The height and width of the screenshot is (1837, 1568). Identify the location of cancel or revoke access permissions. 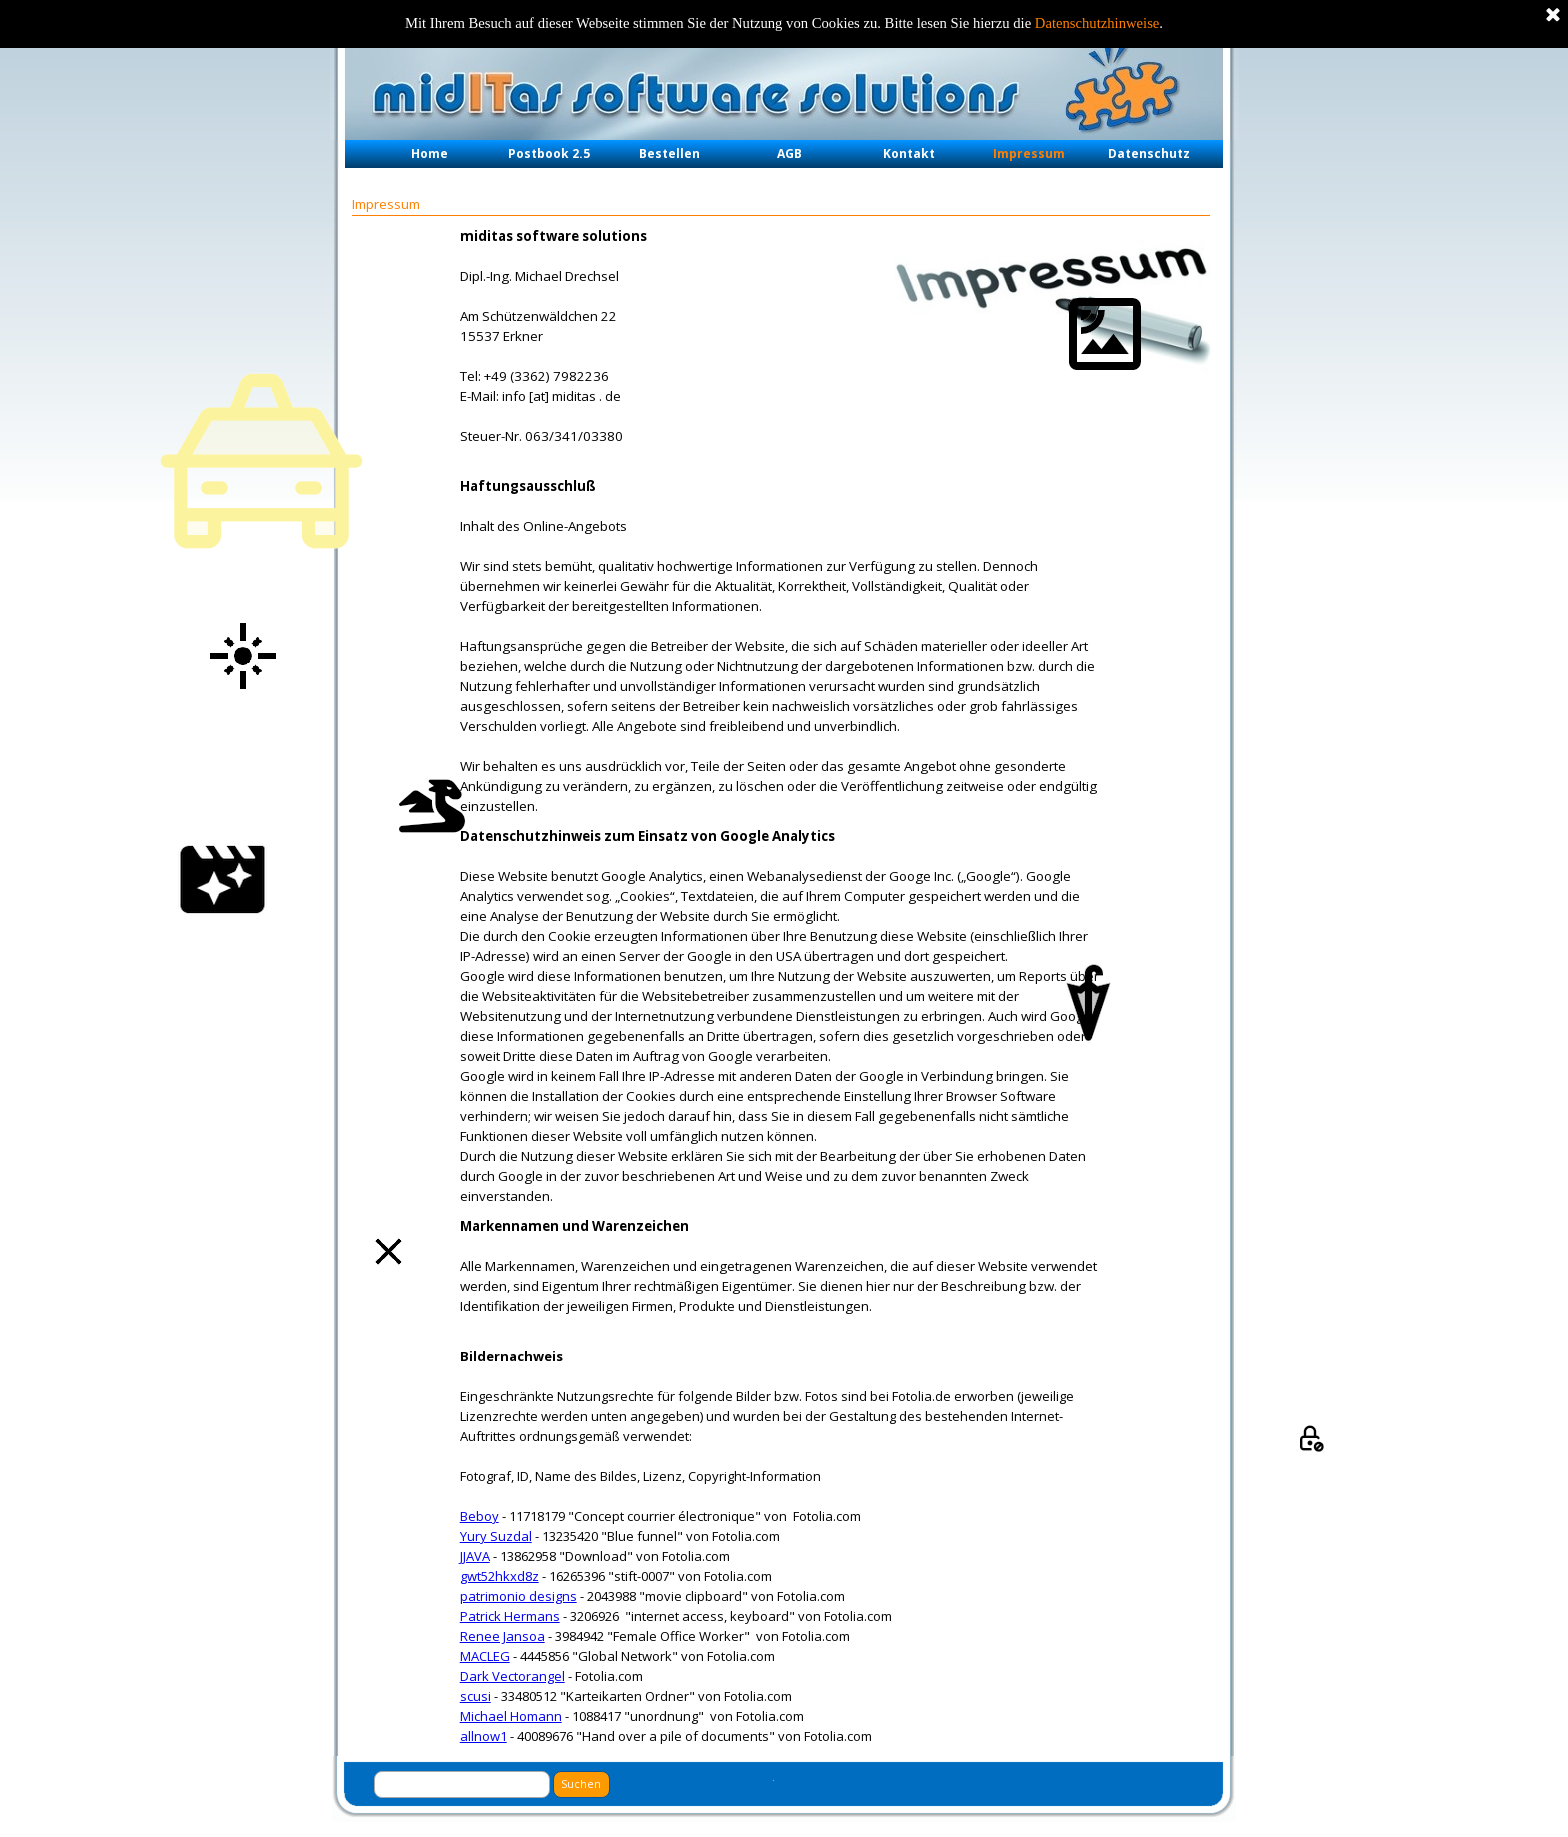
(1310, 1438).